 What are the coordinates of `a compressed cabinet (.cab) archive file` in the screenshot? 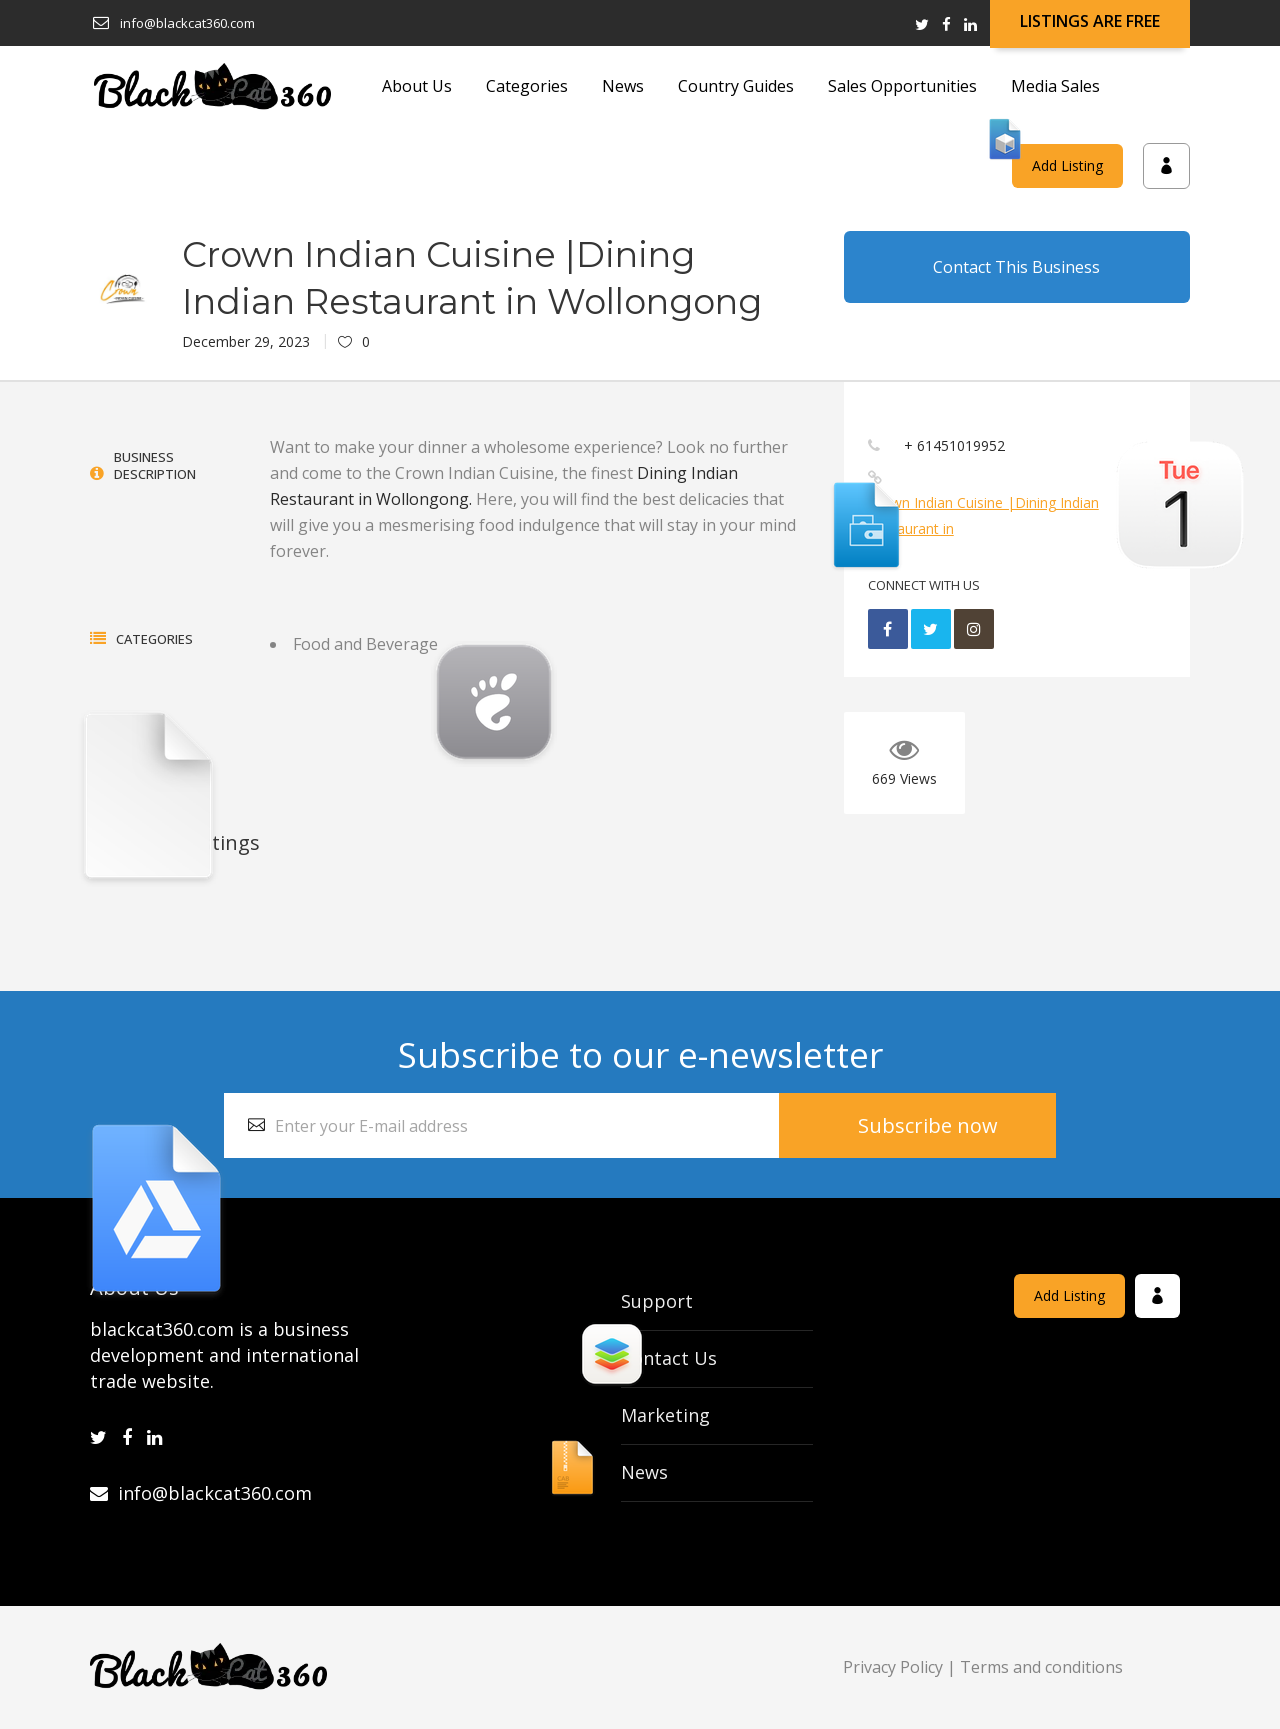 It's located at (572, 1468).